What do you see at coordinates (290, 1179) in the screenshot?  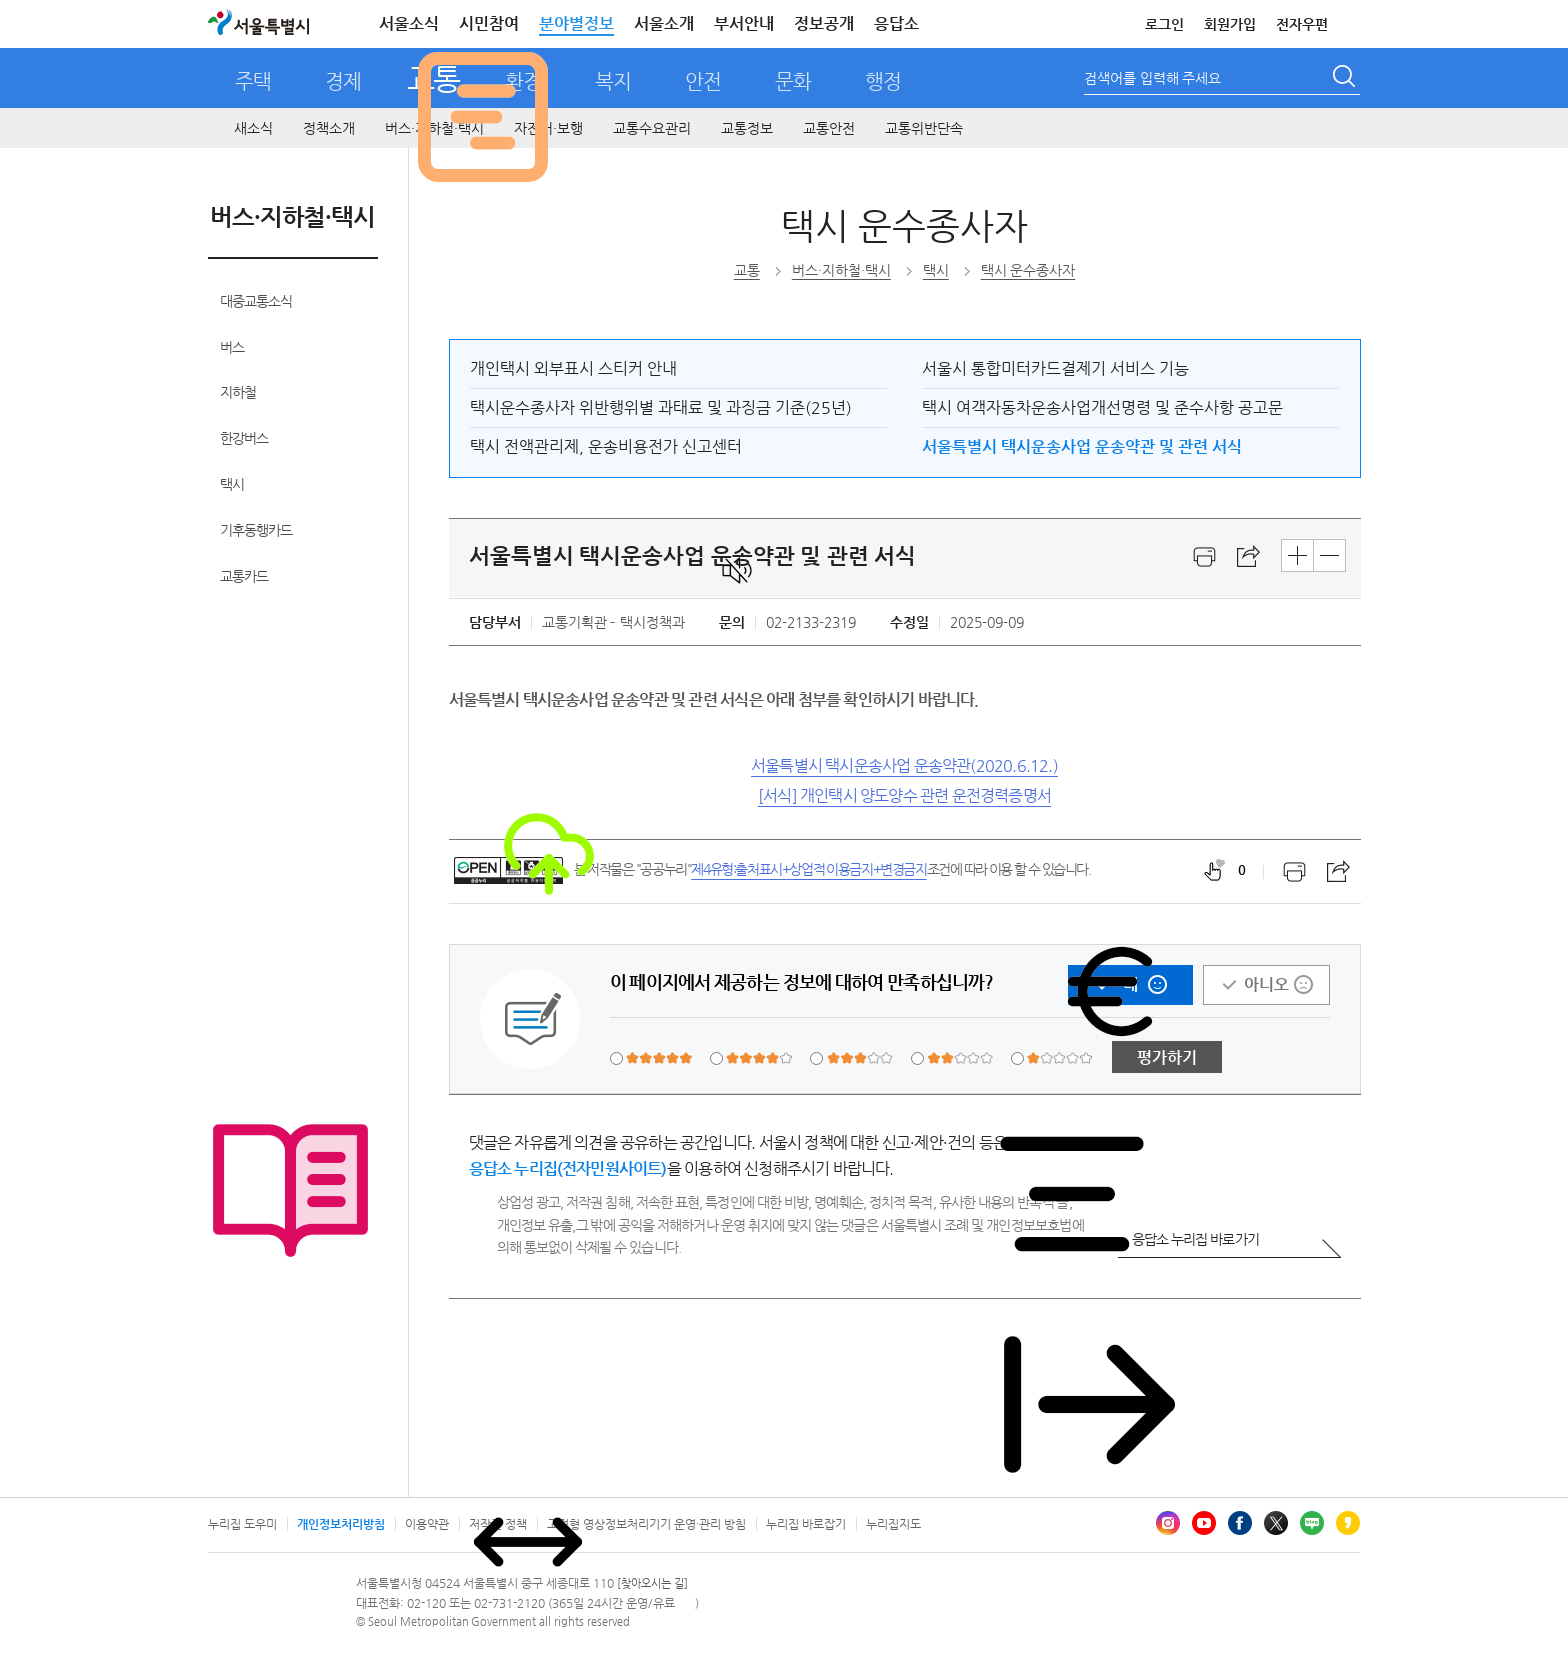 I see `open reading mode or e-reader` at bounding box center [290, 1179].